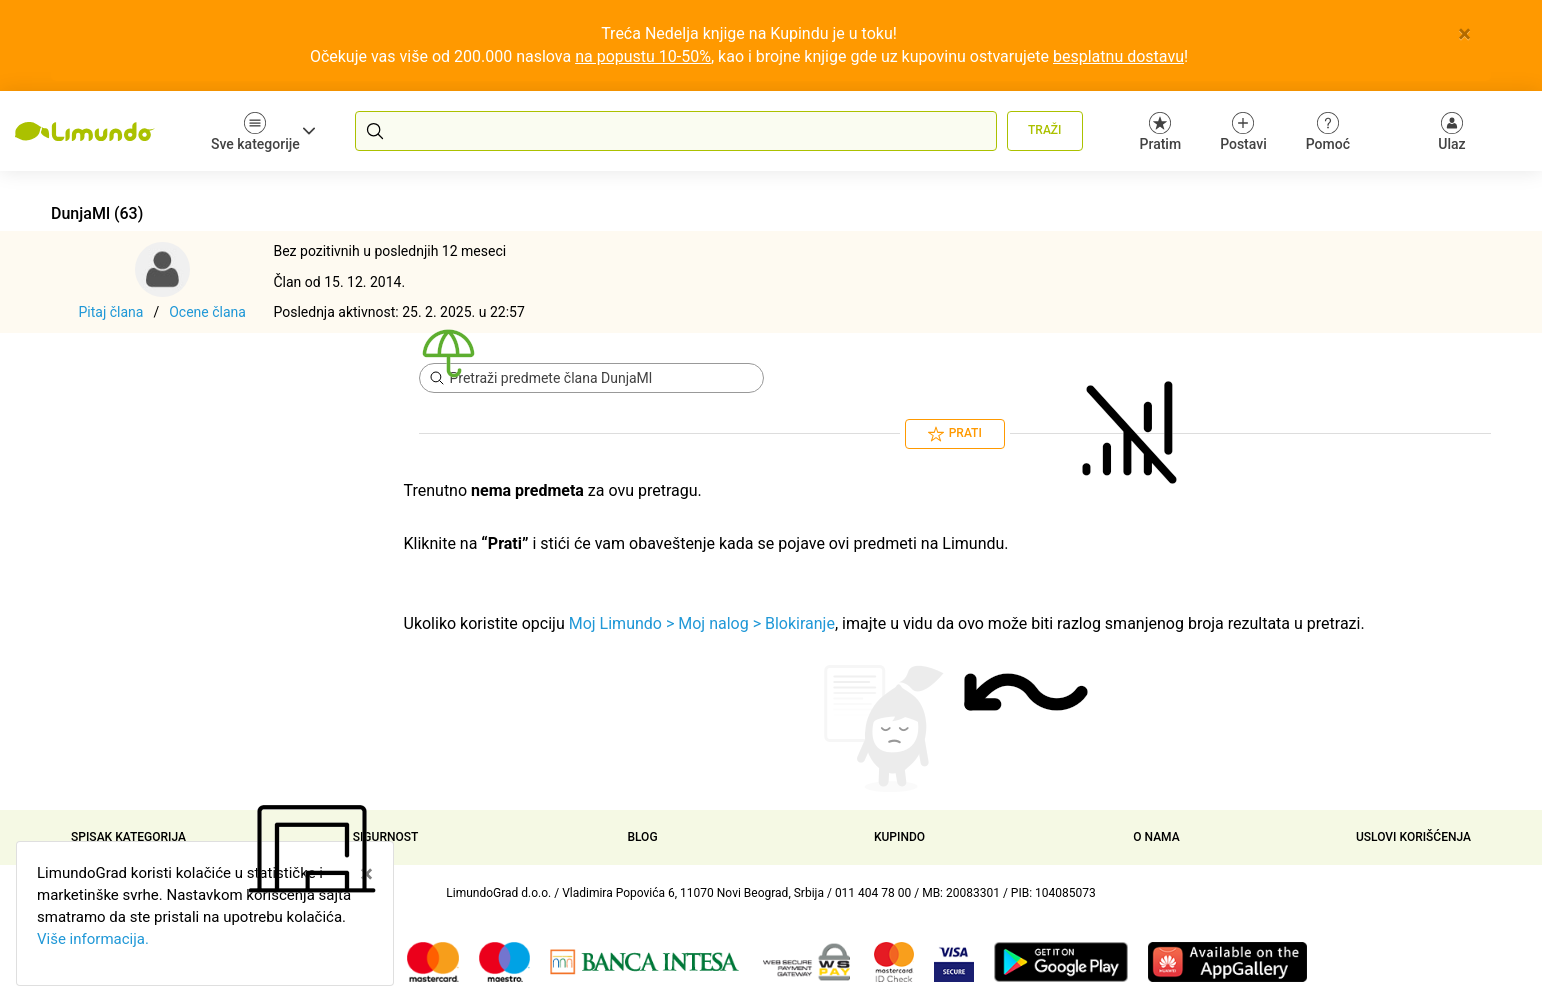 Image resolution: width=1542 pixels, height=1002 pixels. What do you see at coordinates (312, 851) in the screenshot?
I see `access whiteboard or presentation mode` at bounding box center [312, 851].